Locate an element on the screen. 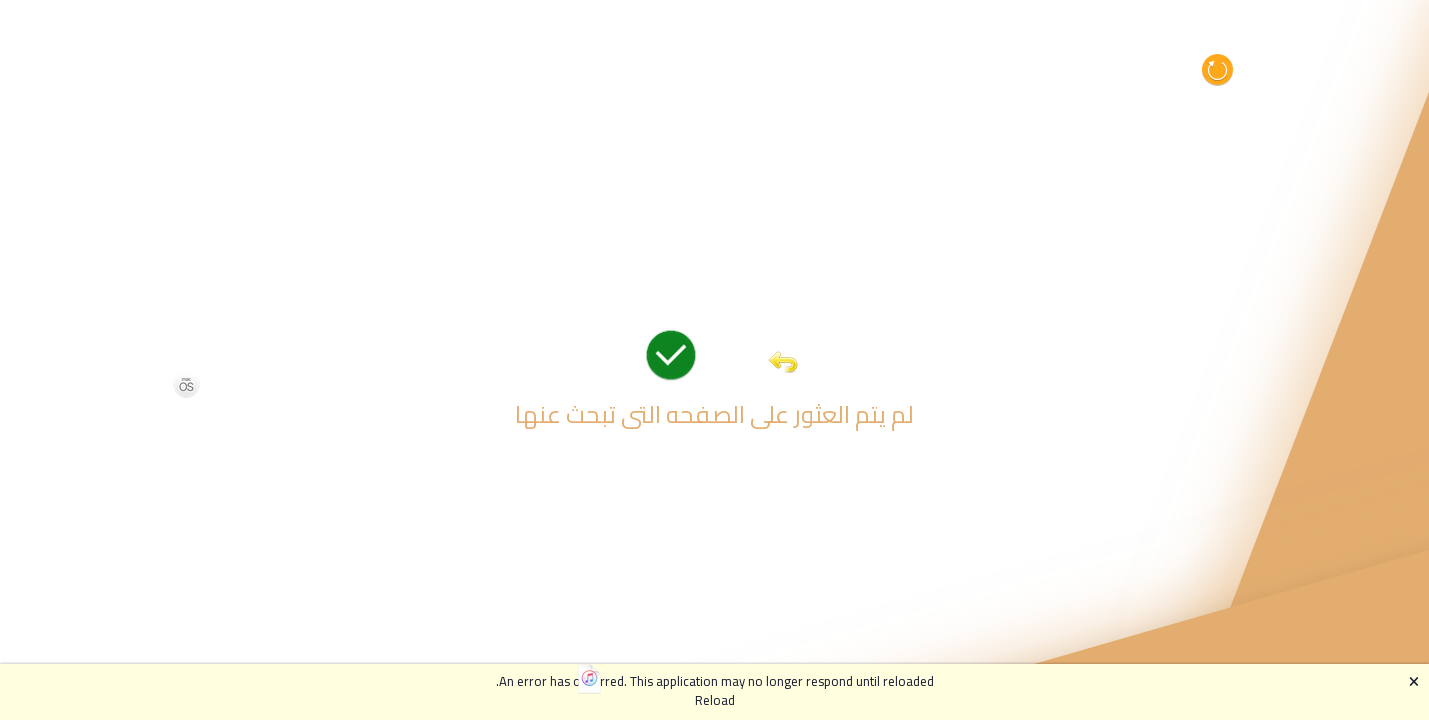 This screenshot has height=720, width=1429. indicates macos operating system is located at coordinates (186, 384).